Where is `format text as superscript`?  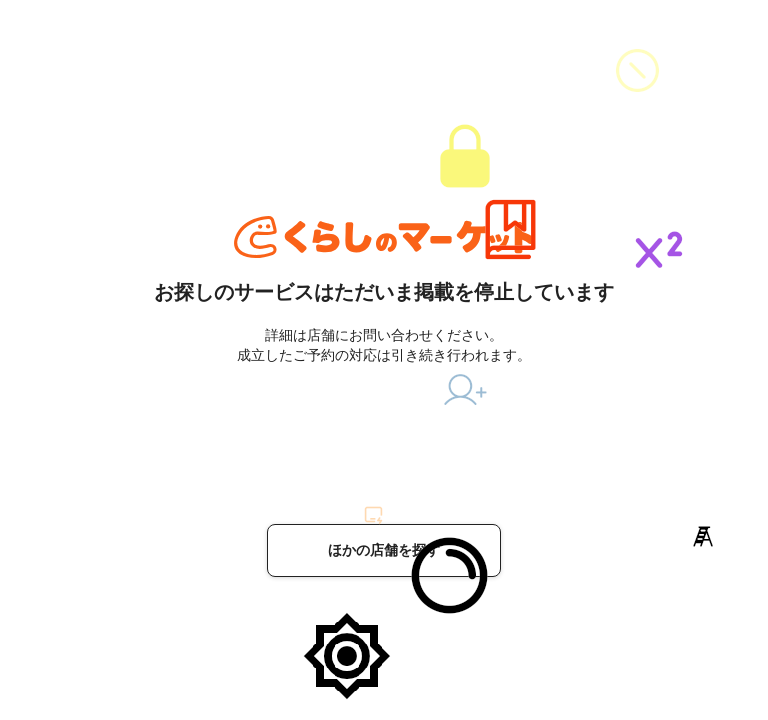
format text as superscript is located at coordinates (656, 250).